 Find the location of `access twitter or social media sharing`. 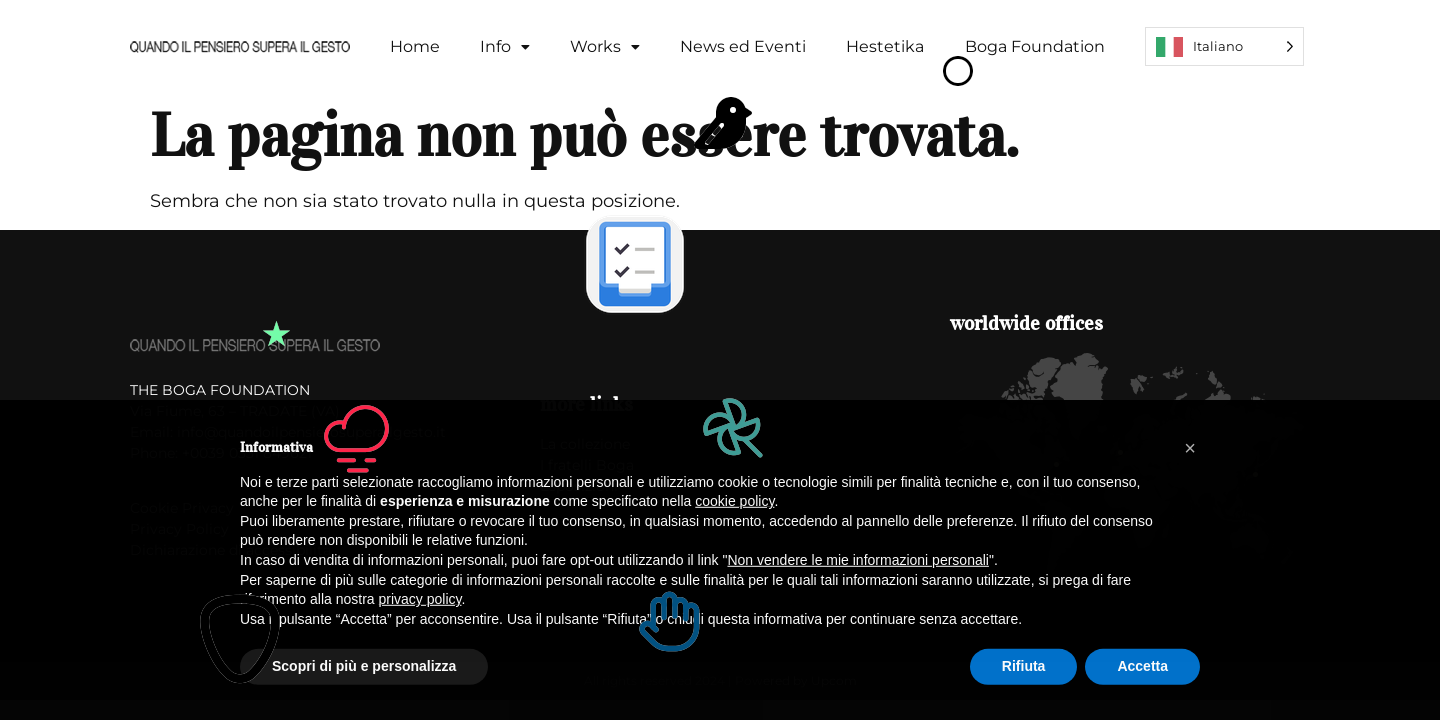

access twitter or social media sharing is located at coordinates (724, 125).